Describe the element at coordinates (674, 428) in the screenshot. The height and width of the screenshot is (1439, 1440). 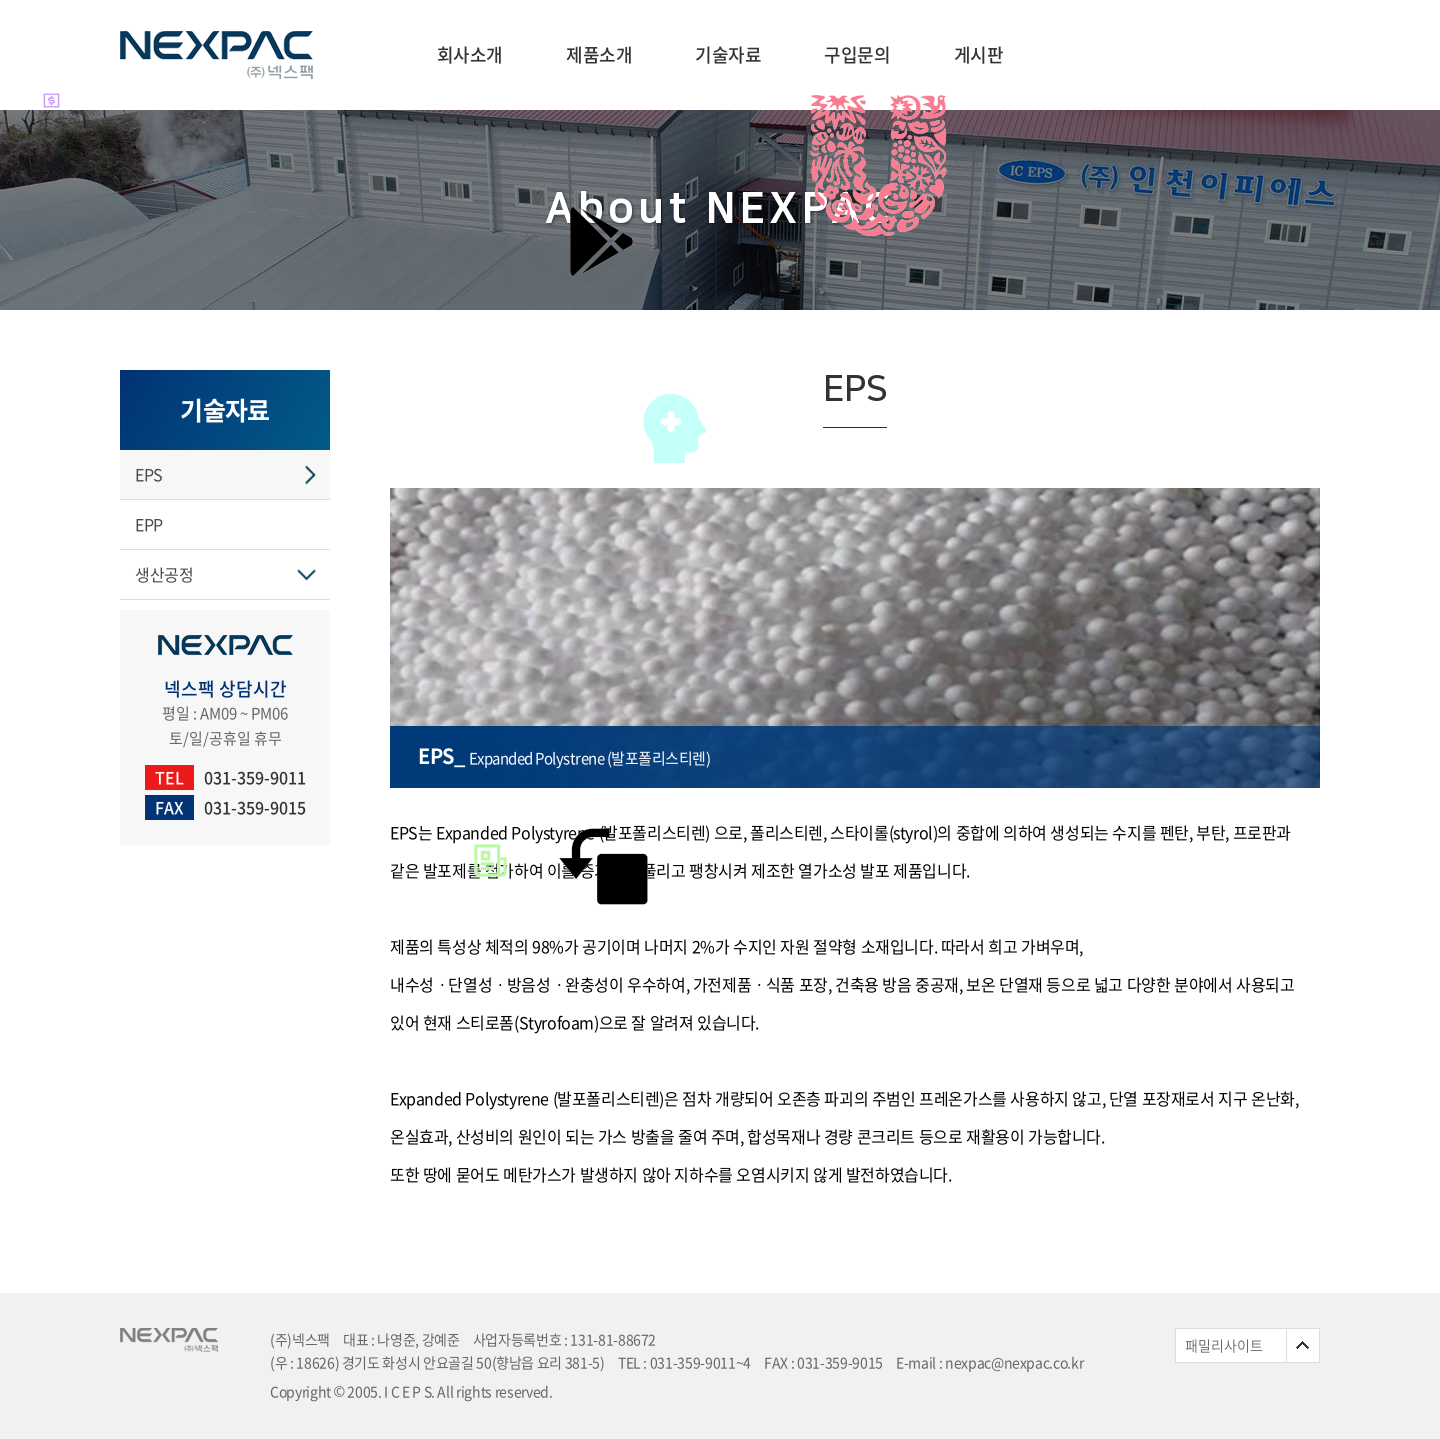
I see `access mental health resources` at that location.